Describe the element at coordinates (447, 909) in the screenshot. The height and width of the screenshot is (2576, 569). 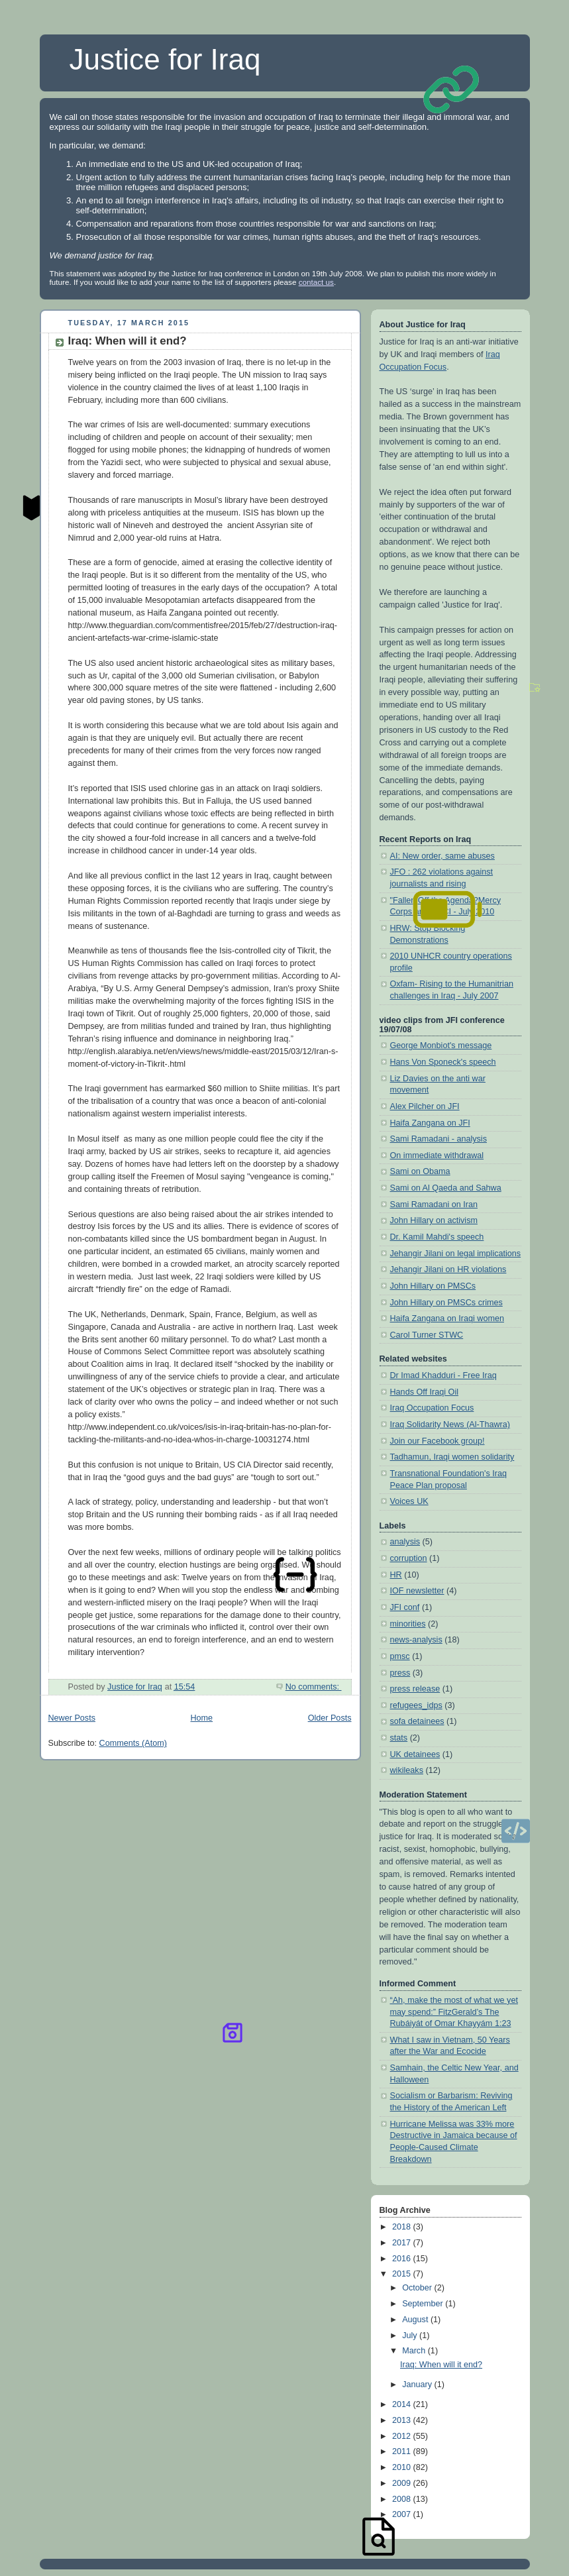
I see `indicates battery at 50% charge level` at that location.